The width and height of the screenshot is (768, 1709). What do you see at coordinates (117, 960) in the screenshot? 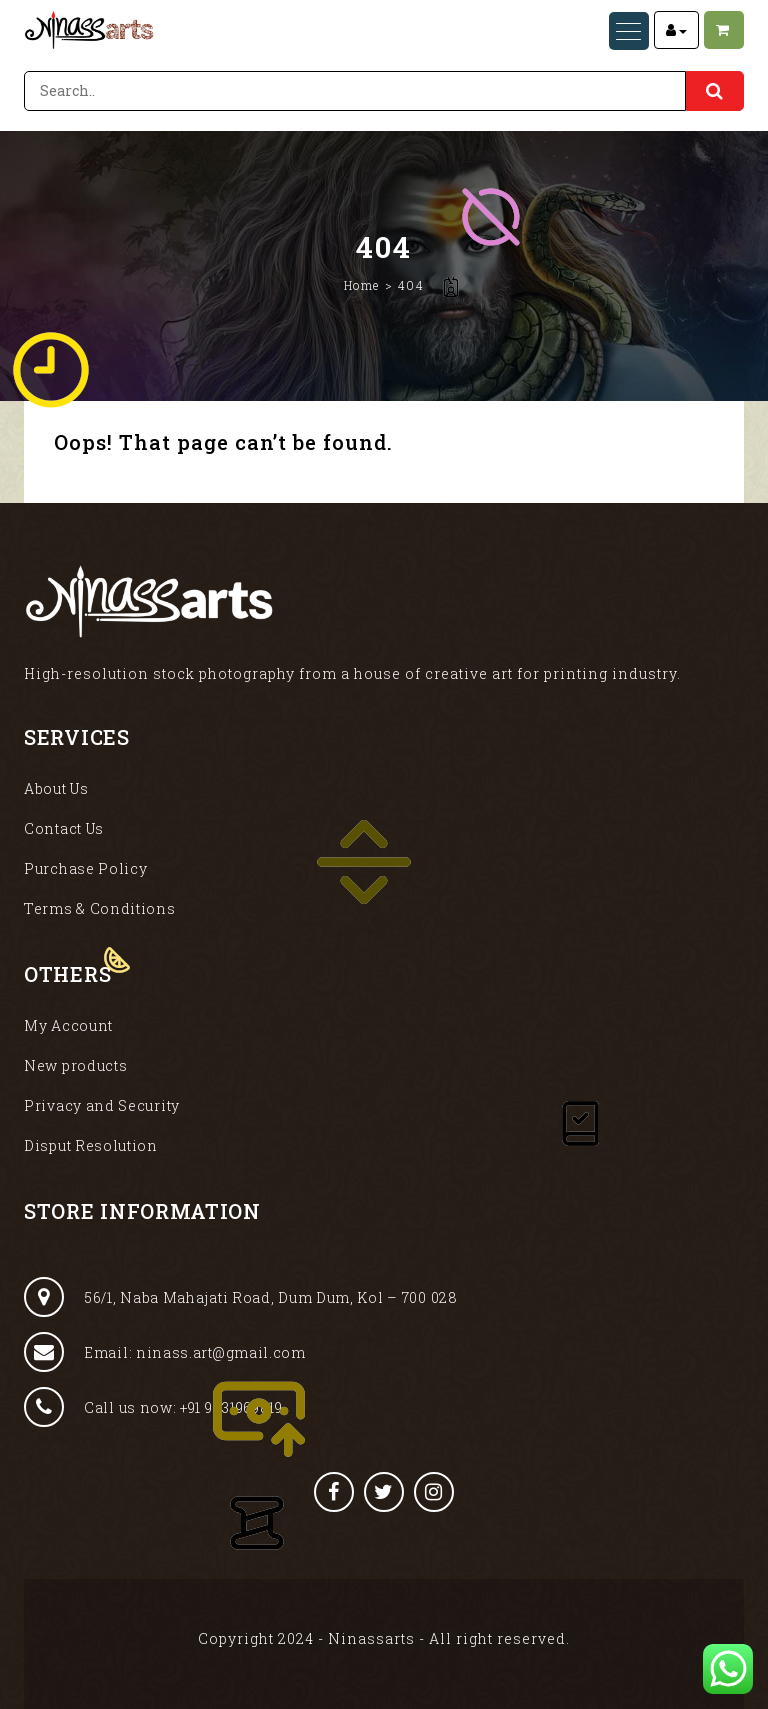
I see `indicates citrus or fruit-related content` at bounding box center [117, 960].